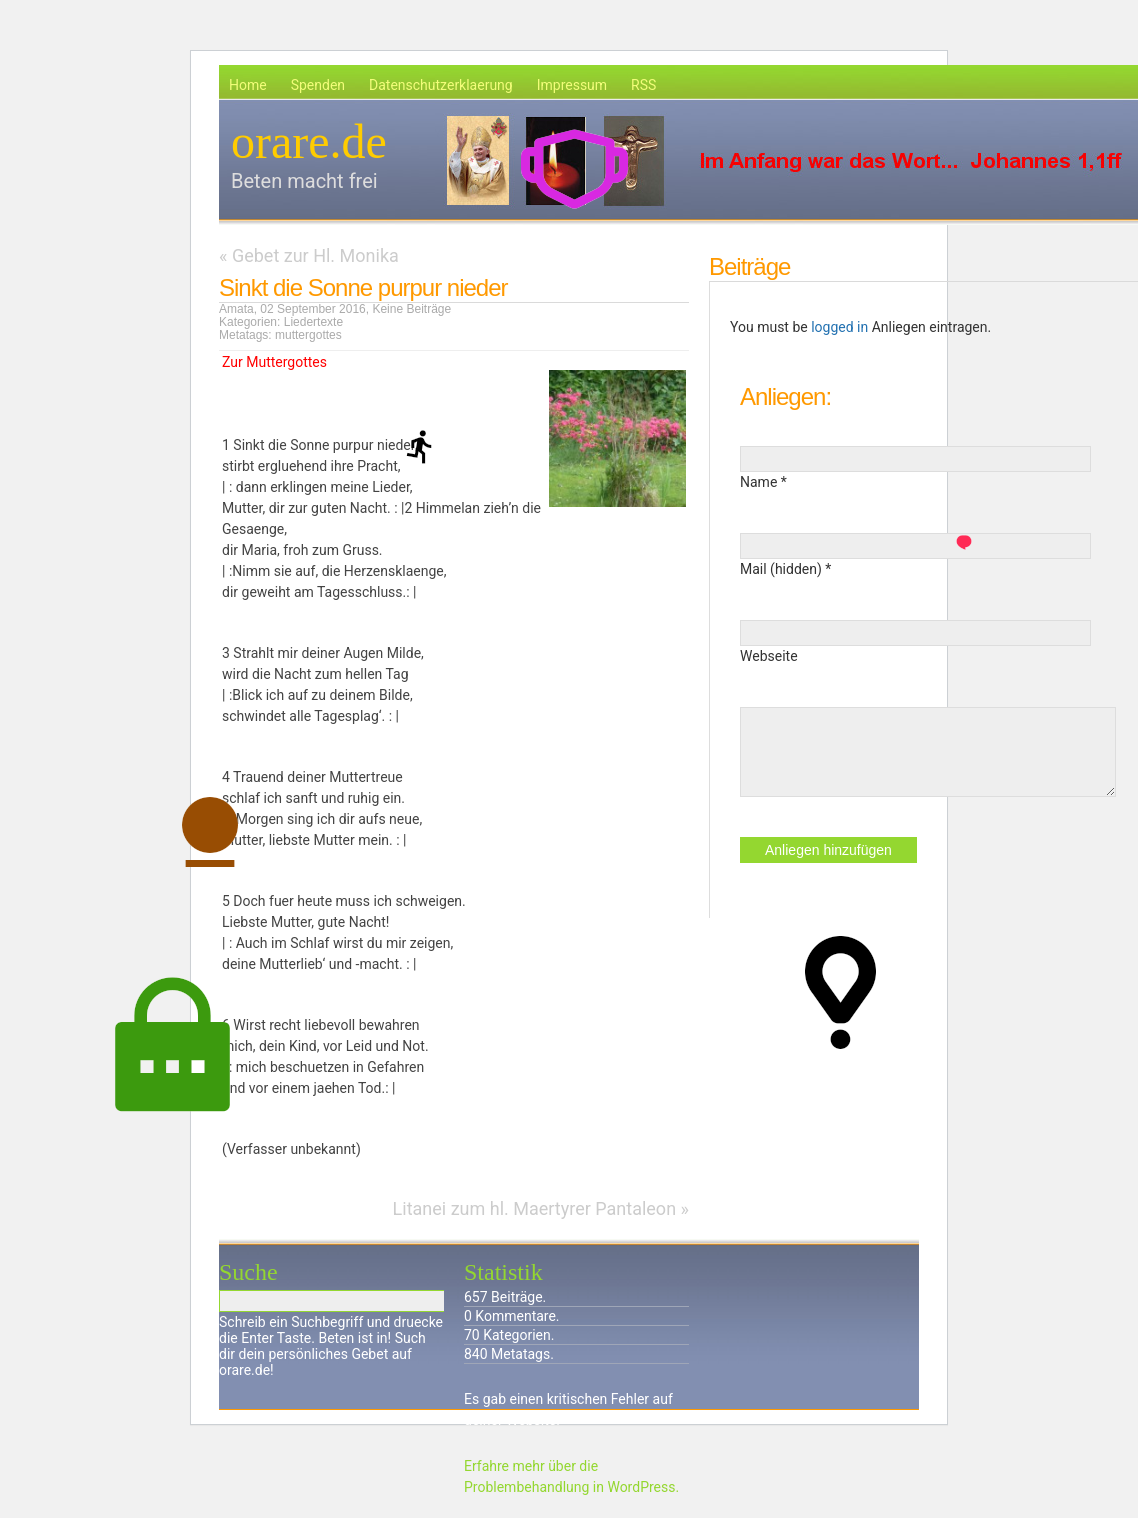 The width and height of the screenshot is (1138, 1518). Describe the element at coordinates (172, 1047) in the screenshot. I see `enter password to unlock` at that location.